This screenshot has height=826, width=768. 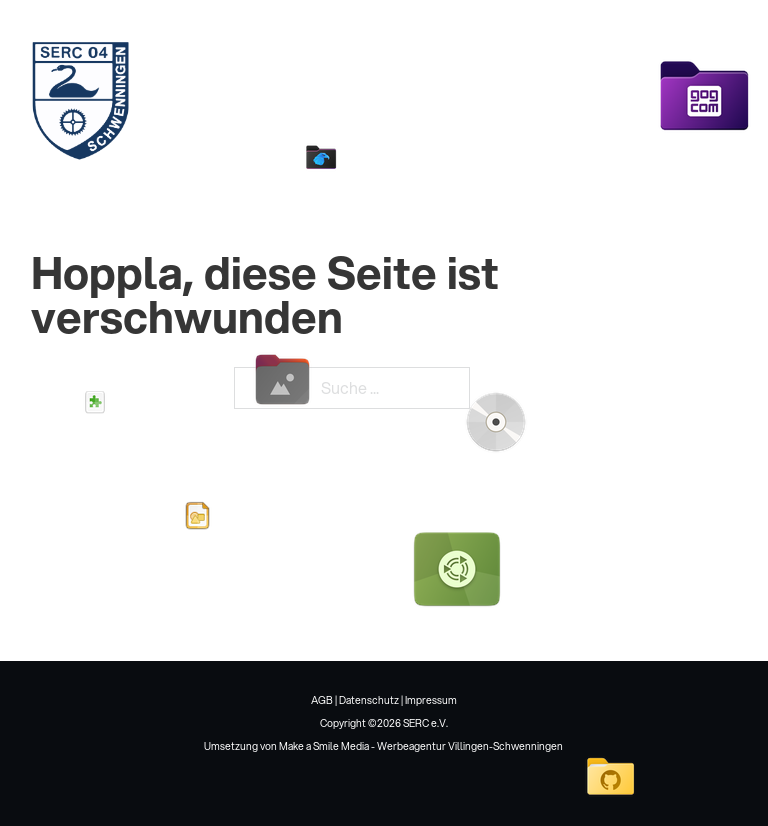 What do you see at coordinates (95, 402) in the screenshot?
I see `an extension or plugin file type` at bounding box center [95, 402].